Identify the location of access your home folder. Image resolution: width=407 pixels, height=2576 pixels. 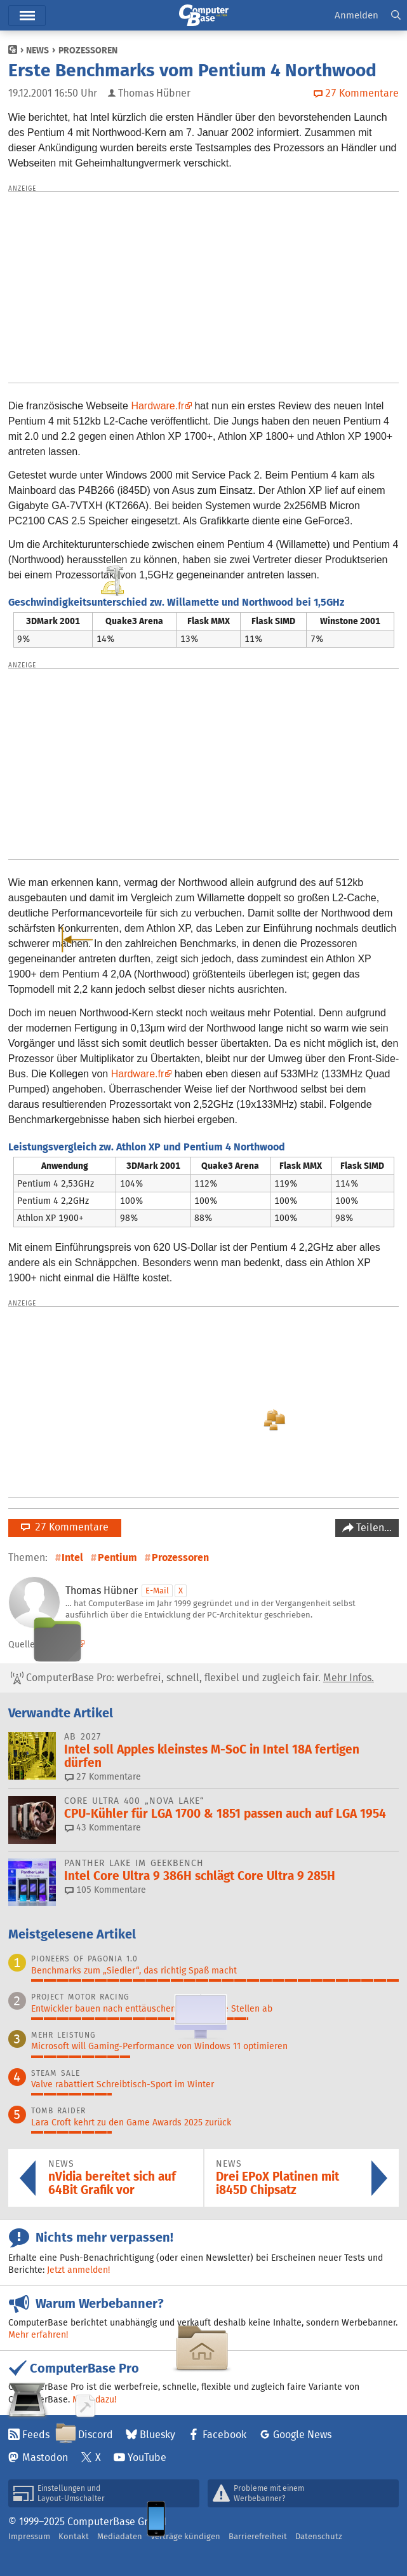
(202, 2350).